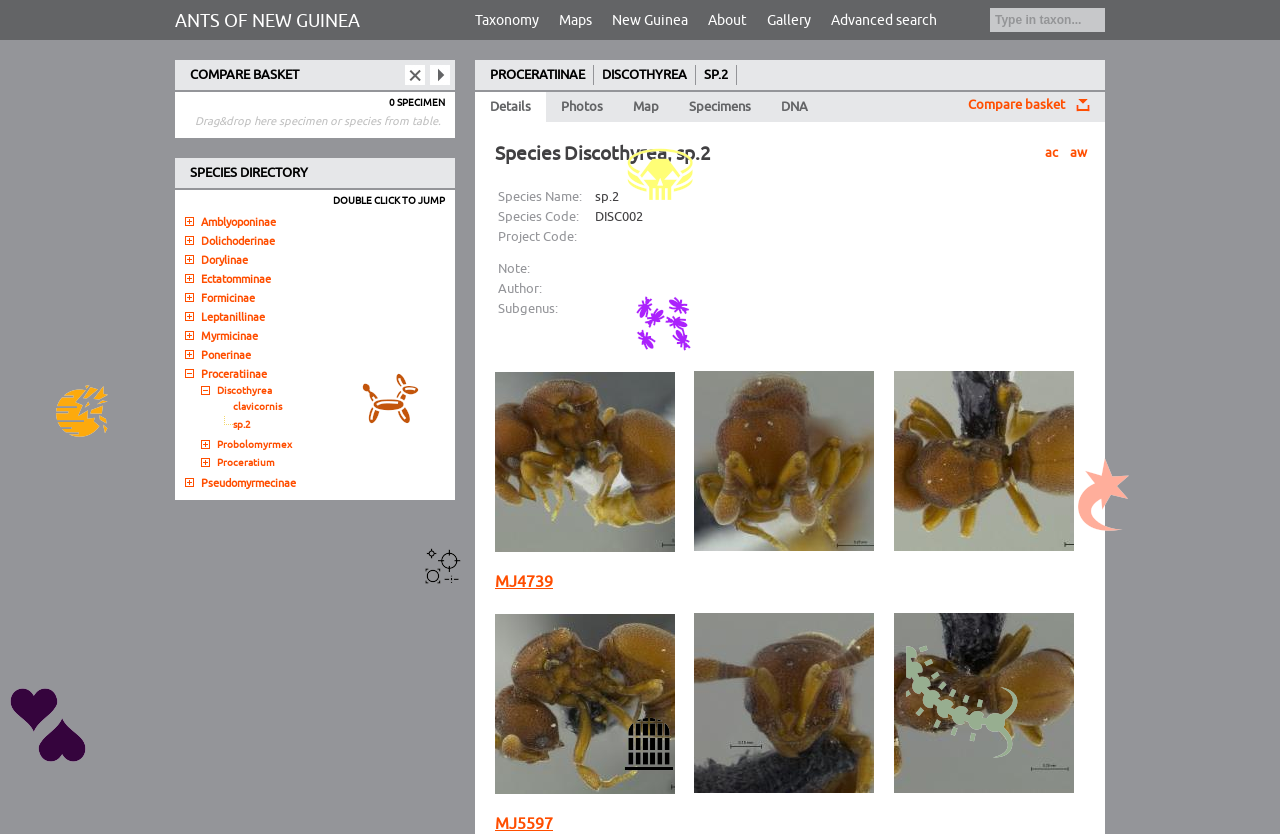 The height and width of the screenshot is (834, 1280). Describe the element at coordinates (390, 398) in the screenshot. I see `access party or celebration features` at that location.